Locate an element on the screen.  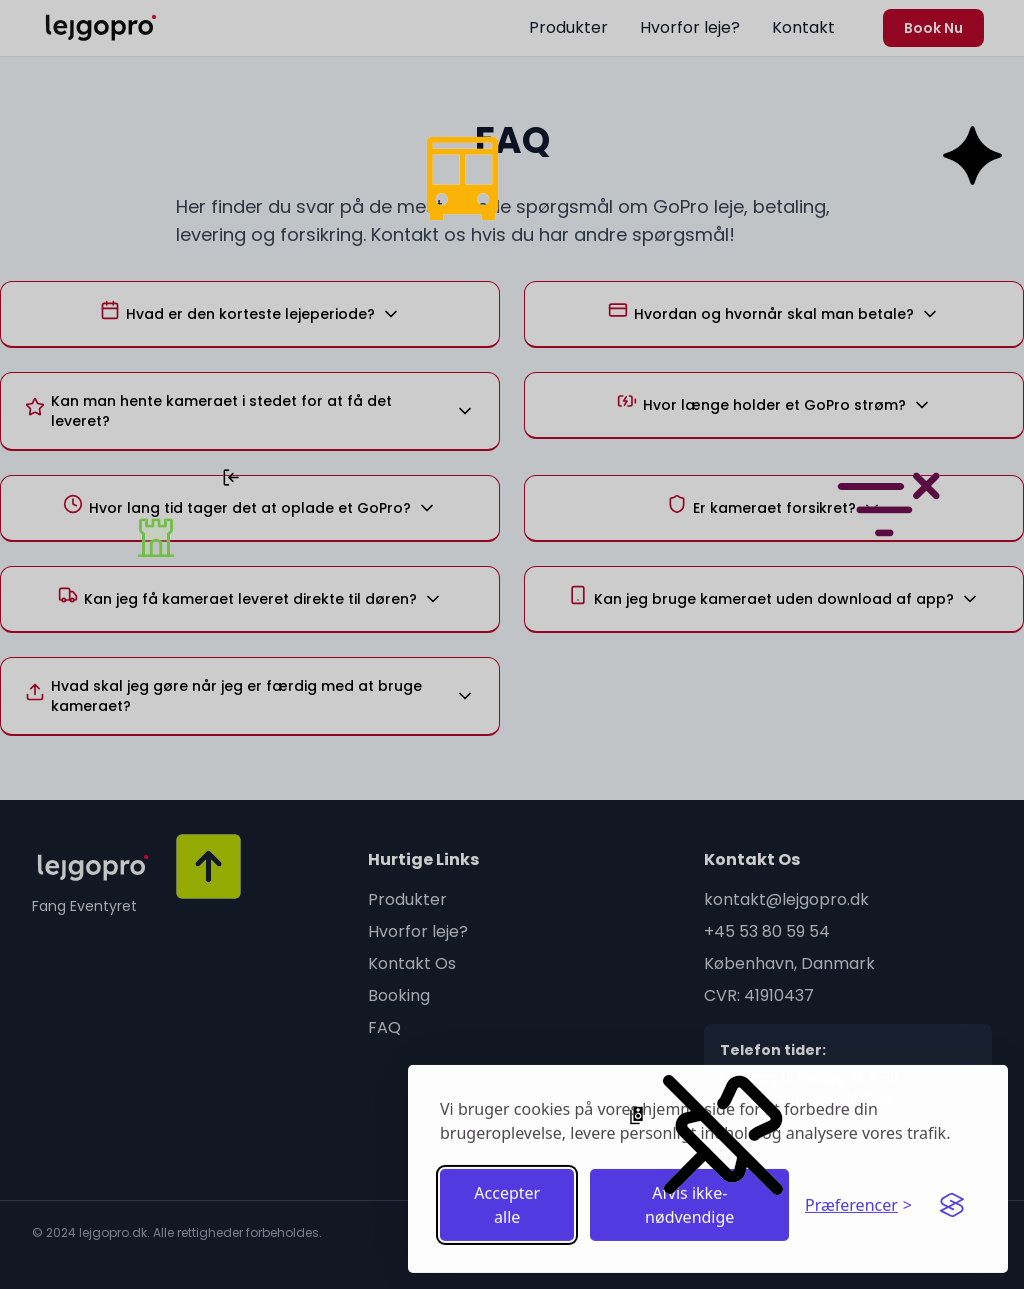
sign in to your account is located at coordinates (230, 477).